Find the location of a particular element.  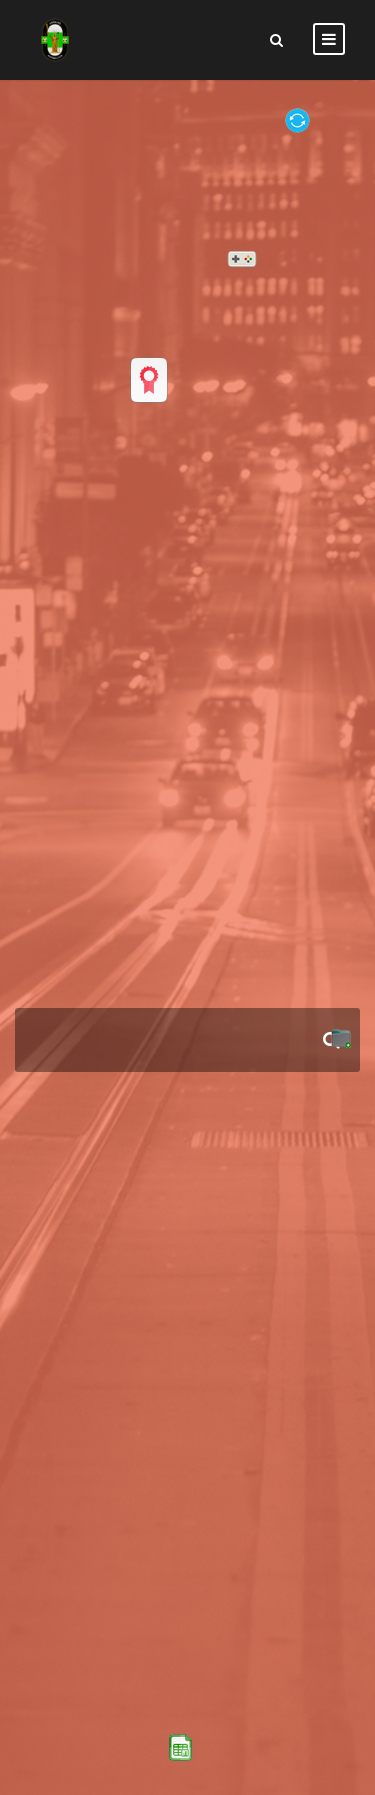

a pkcs7 certificate file or security credential is located at coordinates (149, 380).